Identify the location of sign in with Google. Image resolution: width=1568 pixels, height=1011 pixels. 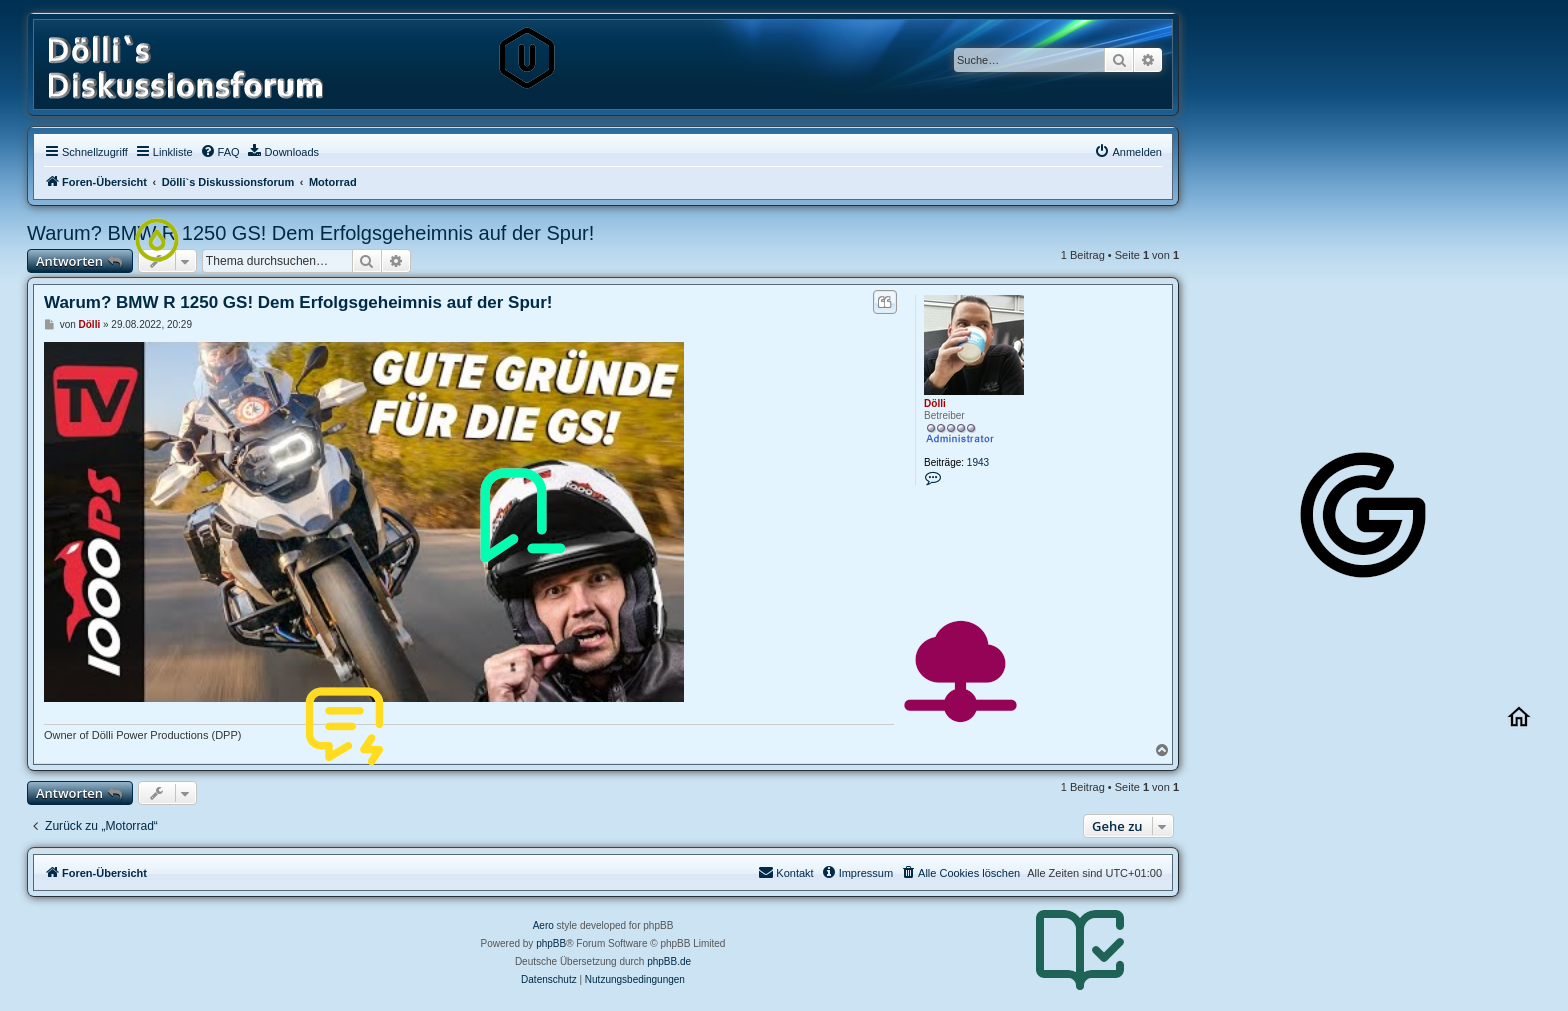
(1363, 515).